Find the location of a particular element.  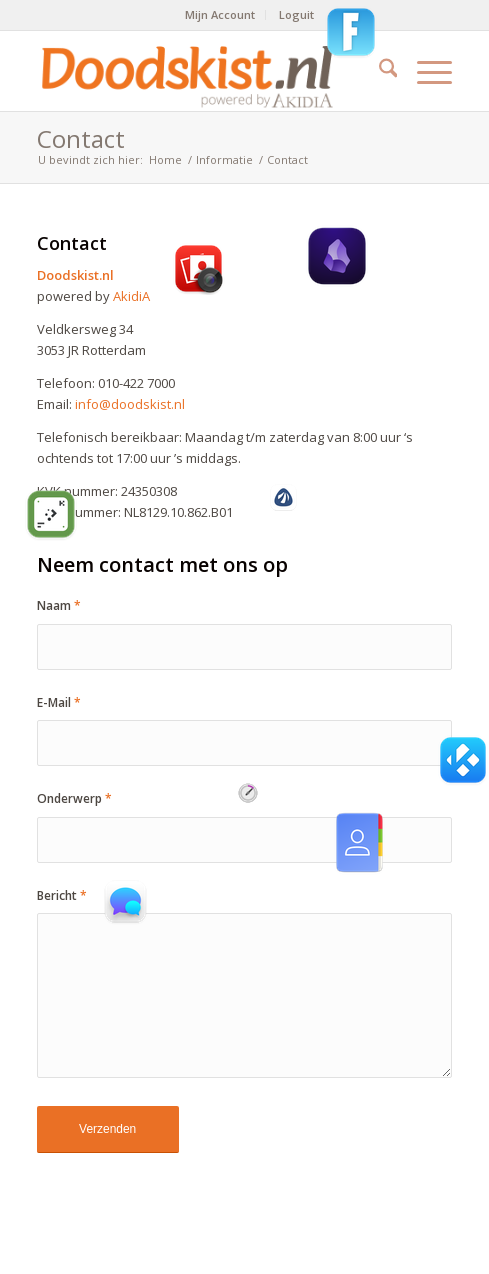

open notification preferences is located at coordinates (125, 901).